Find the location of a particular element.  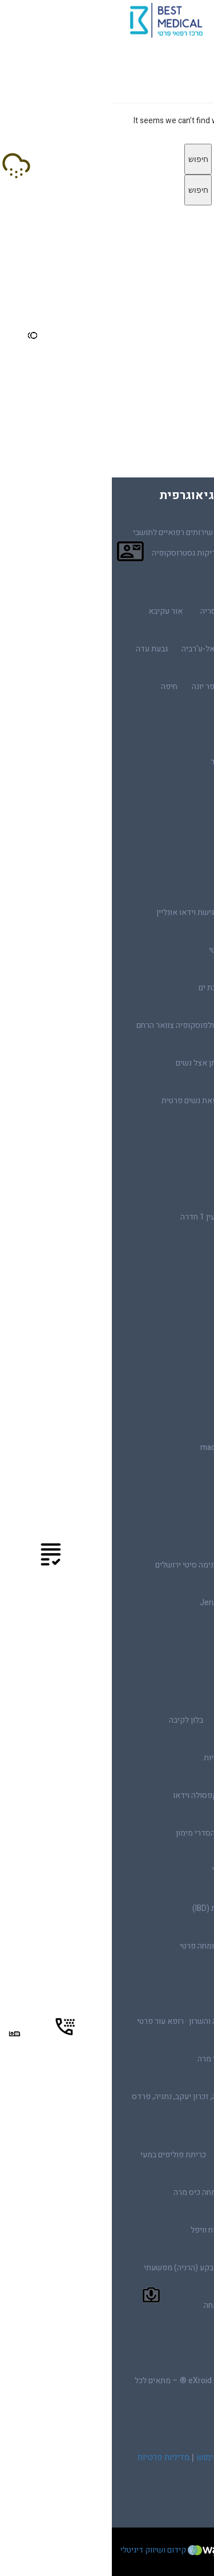

view toll or payment information is located at coordinates (33, 335).